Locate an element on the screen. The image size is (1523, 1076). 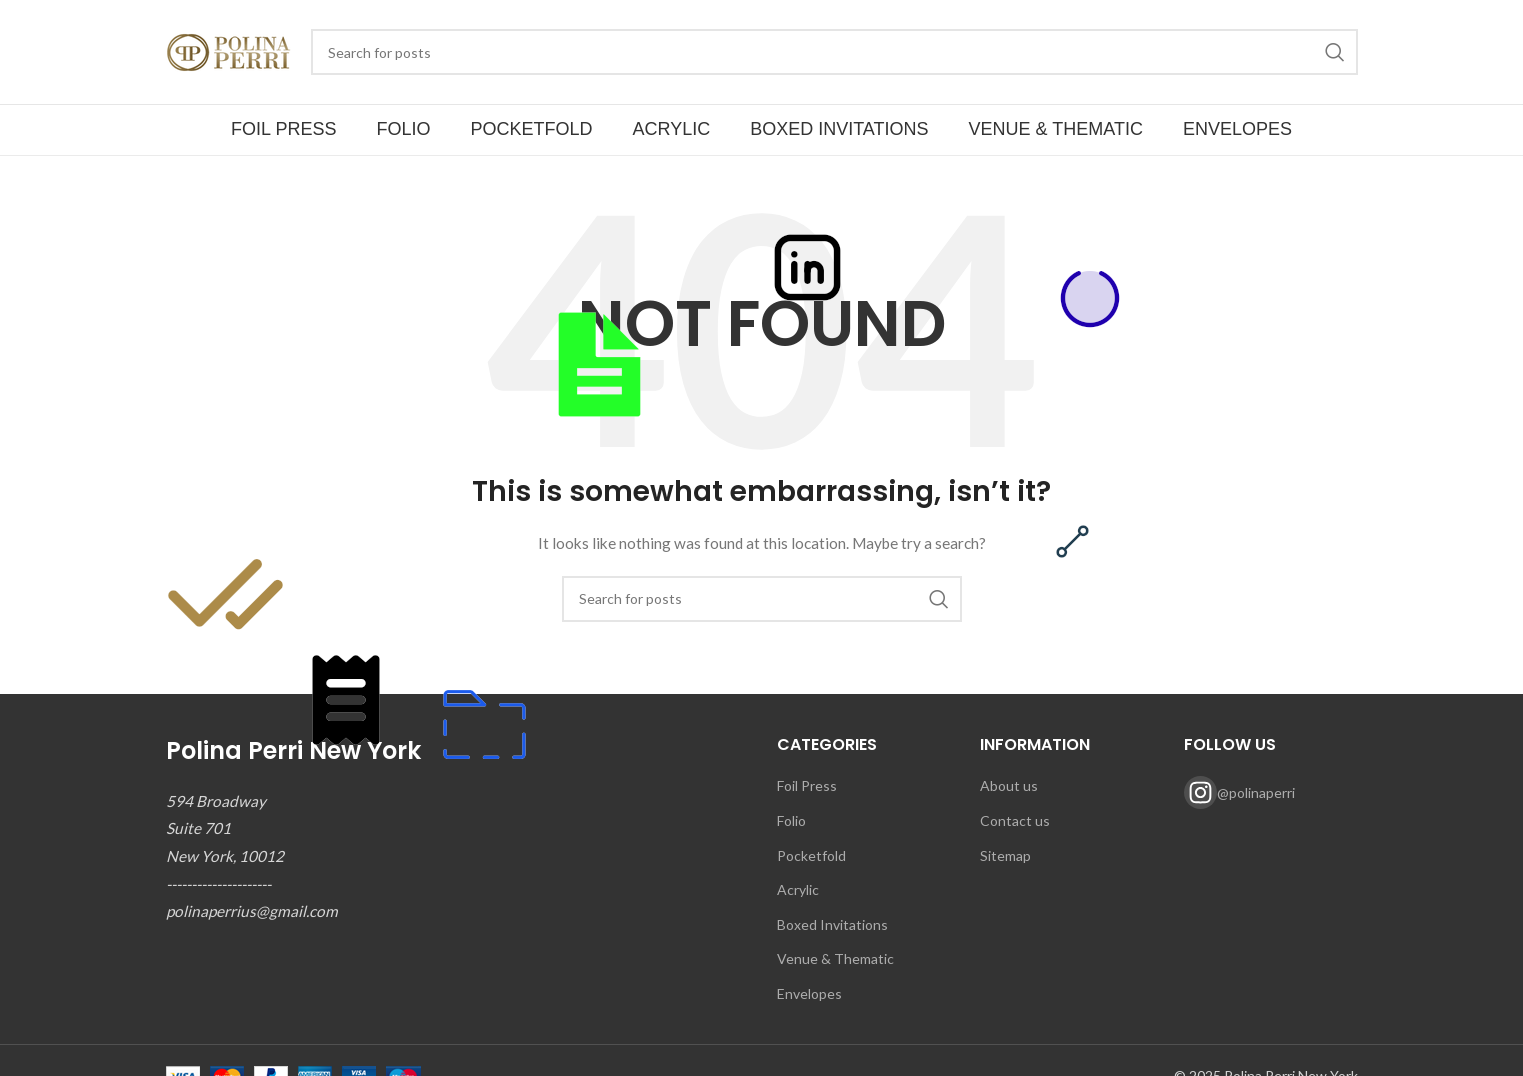
view document details is located at coordinates (599, 364).